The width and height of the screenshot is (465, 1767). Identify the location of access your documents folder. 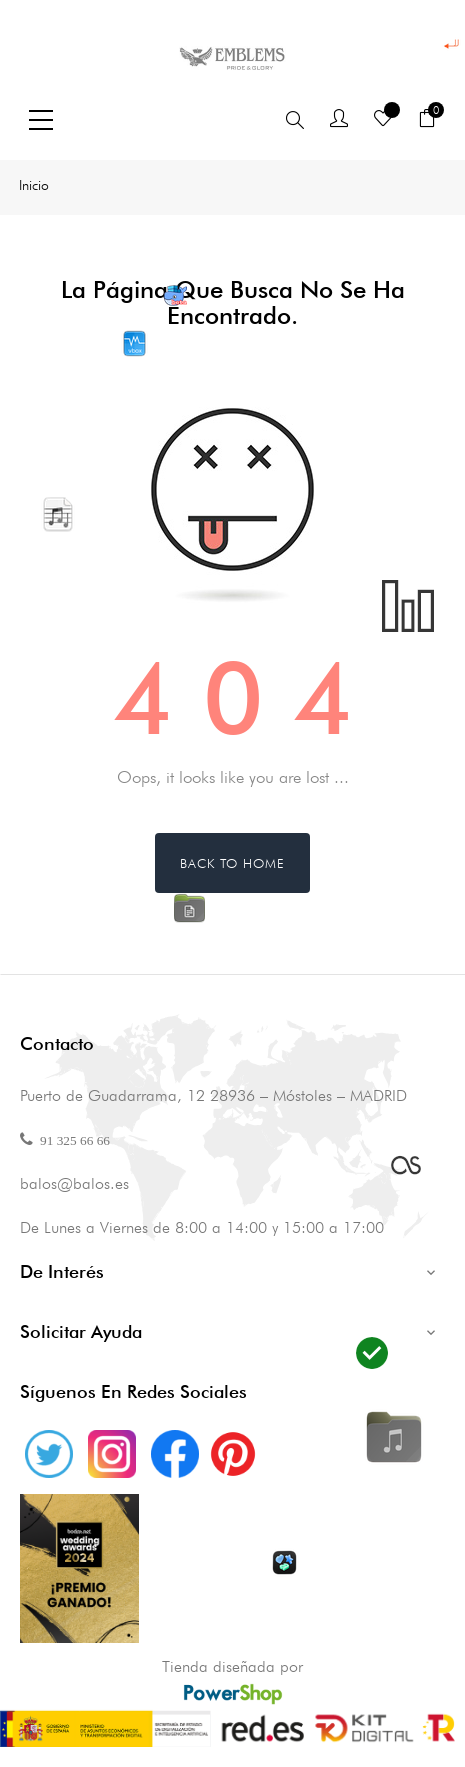
(189, 907).